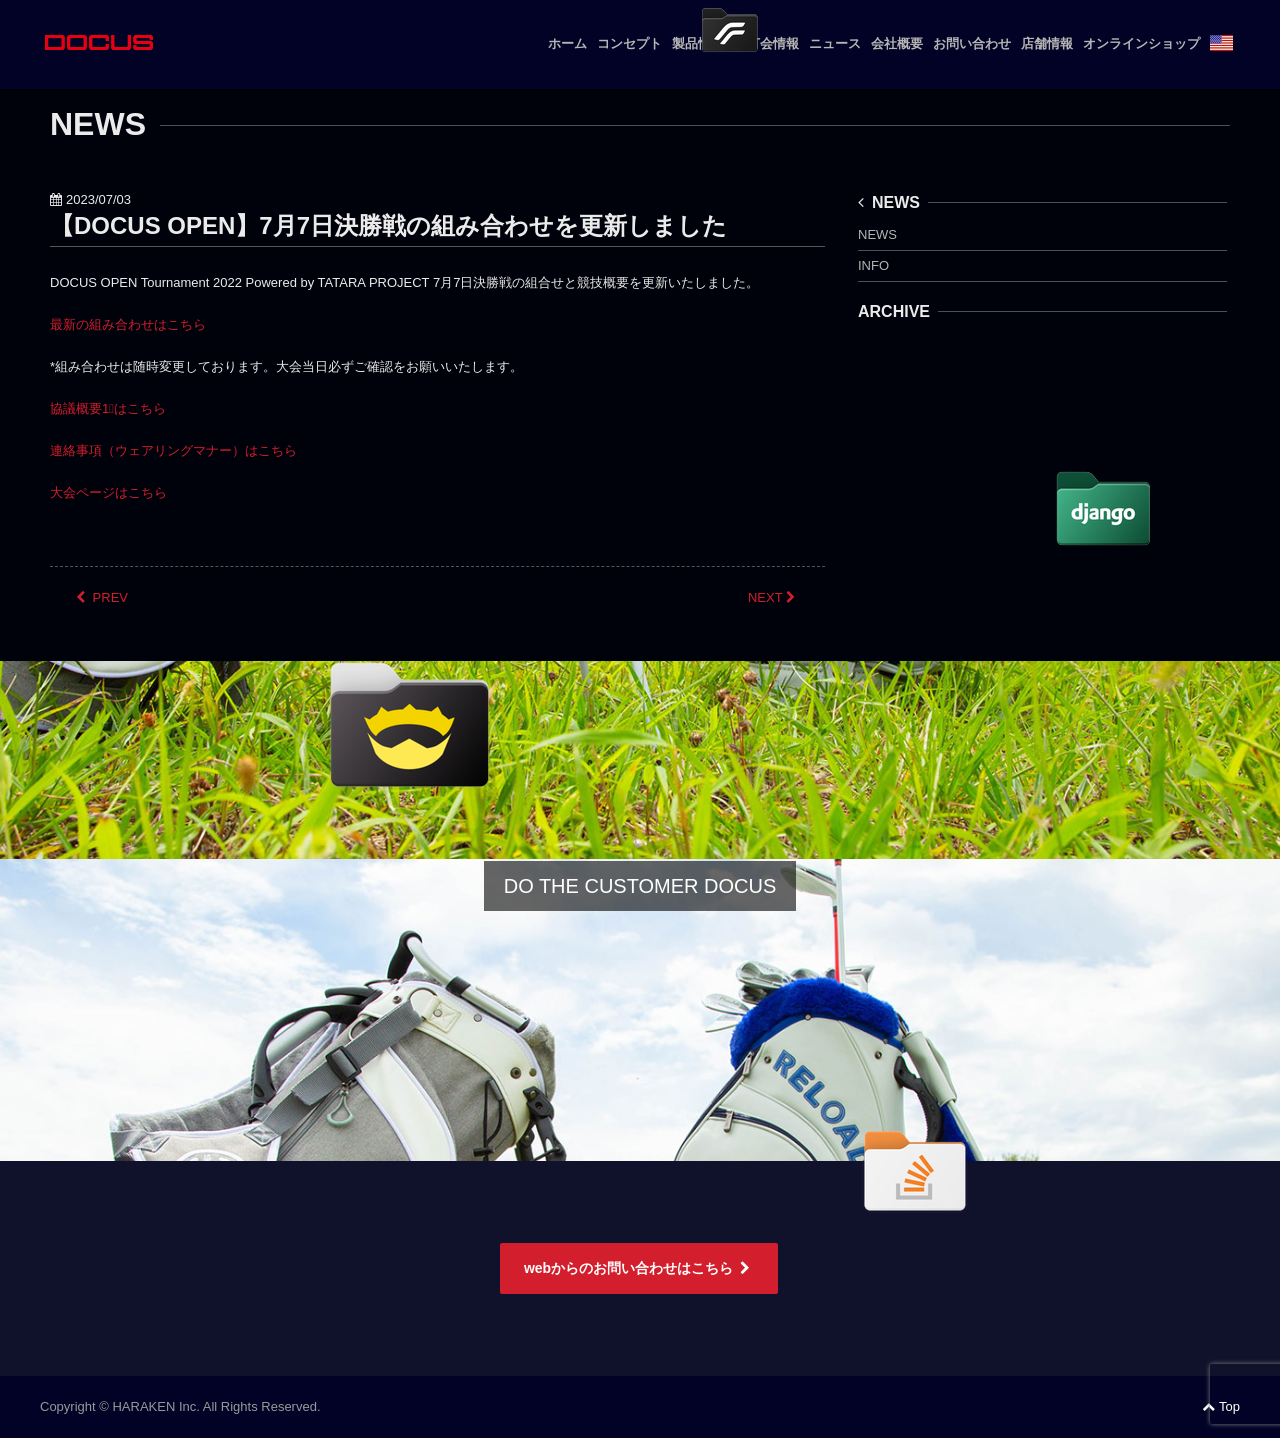 This screenshot has height=1438, width=1280. Describe the element at coordinates (1103, 511) in the screenshot. I see `open django project folder` at that location.